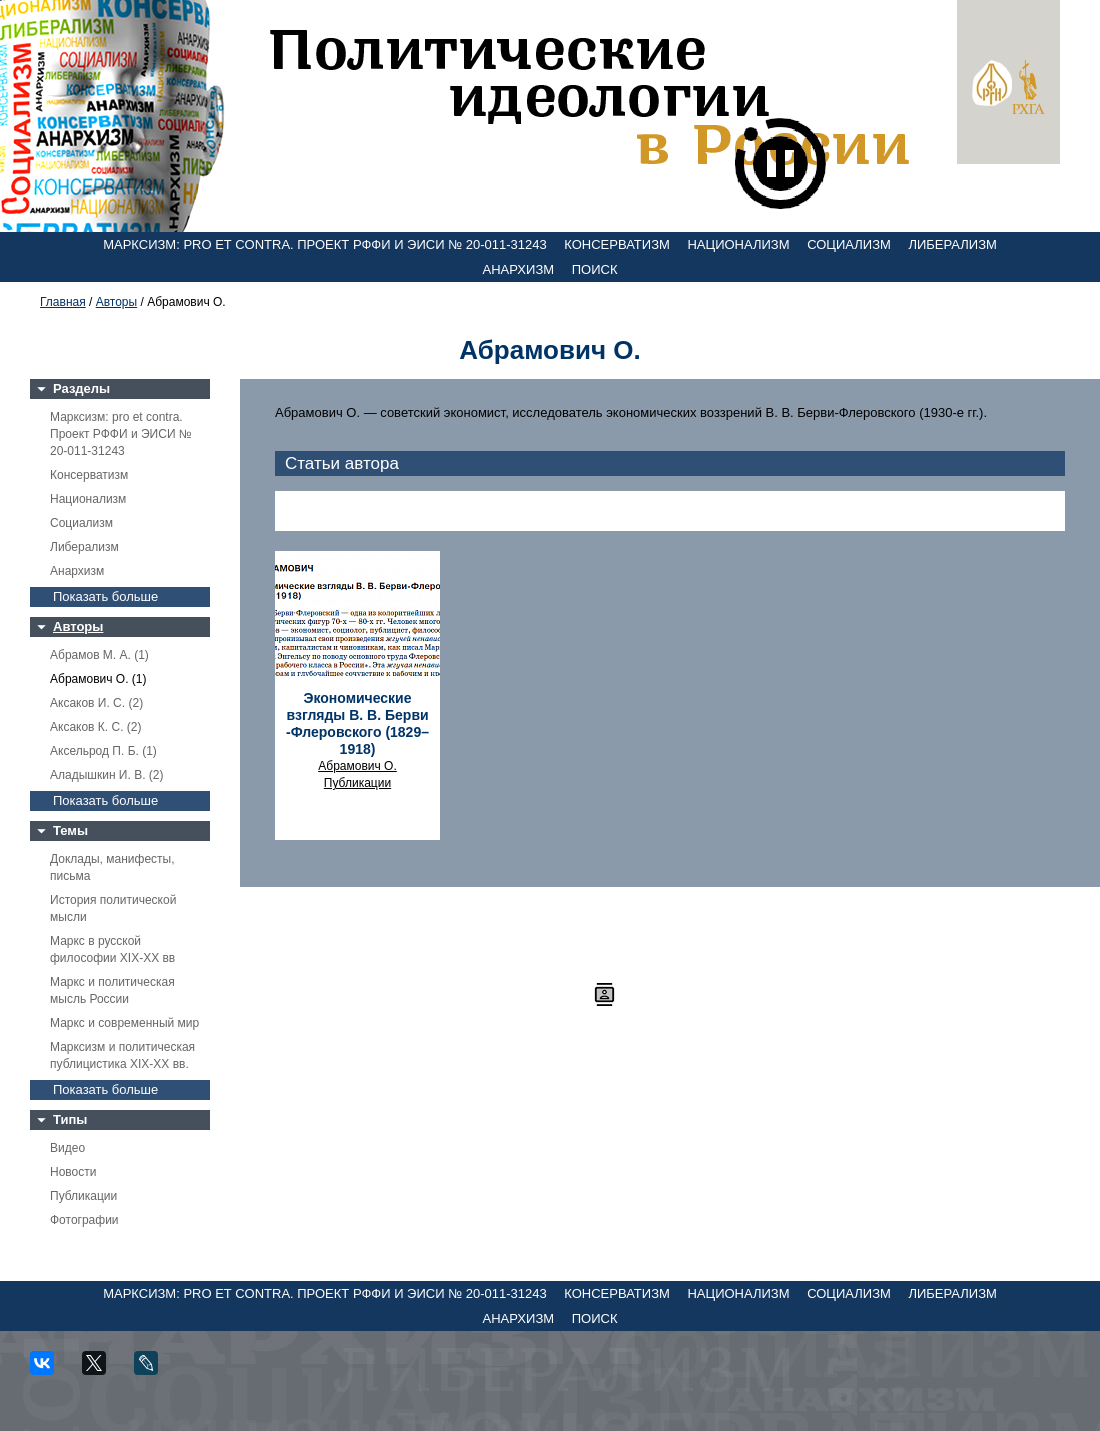 The image size is (1100, 1431). What do you see at coordinates (780, 163) in the screenshot?
I see `pause motion photo playback` at bounding box center [780, 163].